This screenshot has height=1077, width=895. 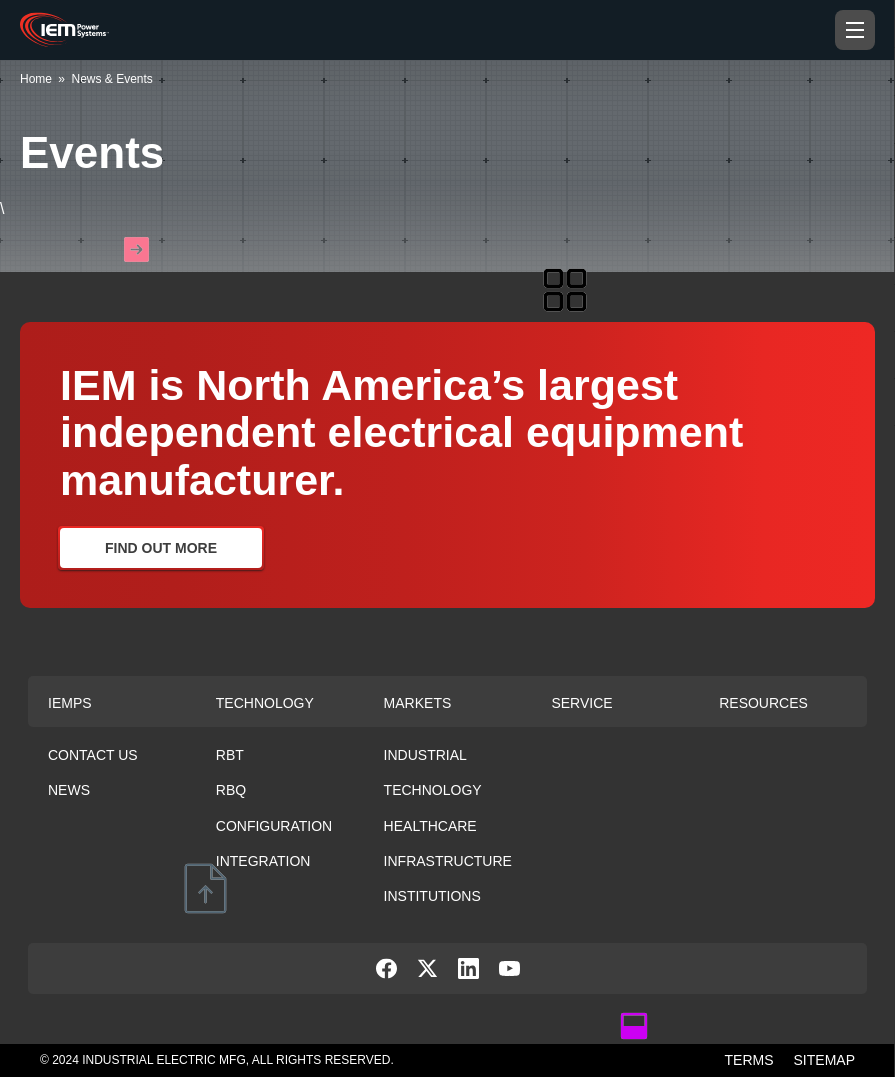 What do you see at coordinates (205, 888) in the screenshot?
I see `upload a file` at bounding box center [205, 888].